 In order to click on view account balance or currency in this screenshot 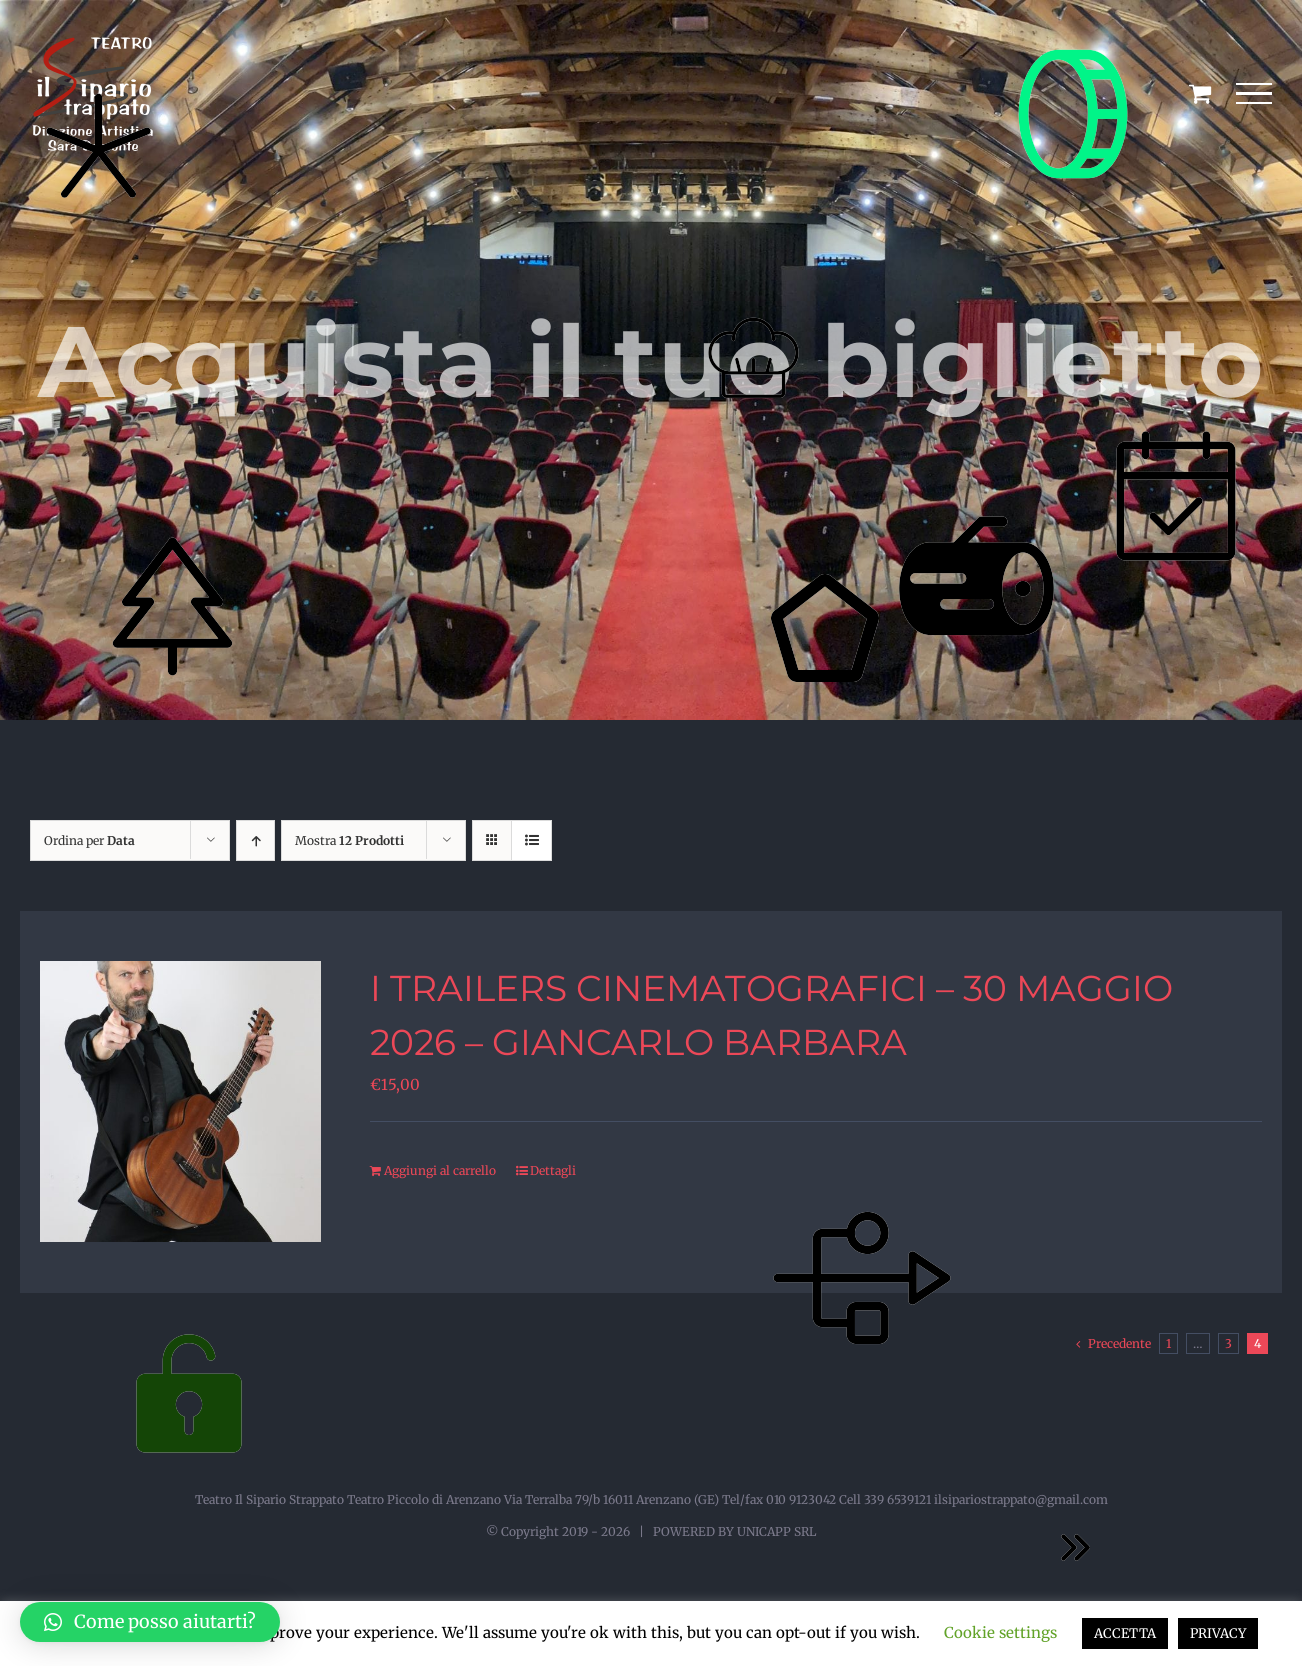, I will do `click(1073, 114)`.